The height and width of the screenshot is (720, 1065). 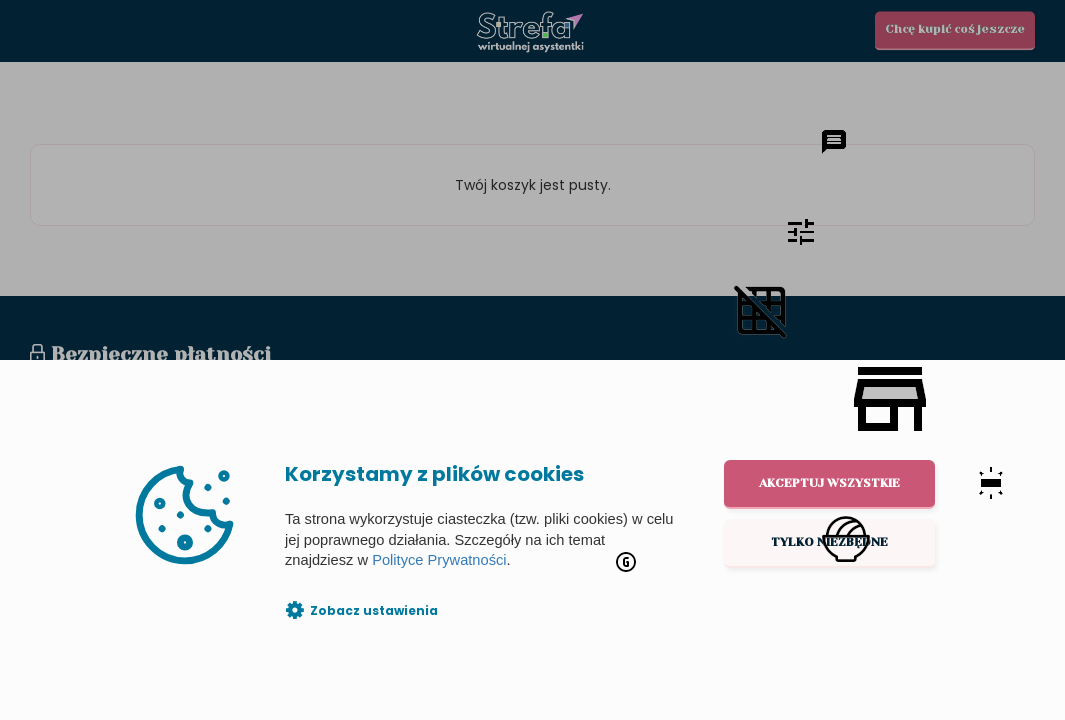 I want to click on find nearby stores or shops, so click(x=890, y=399).